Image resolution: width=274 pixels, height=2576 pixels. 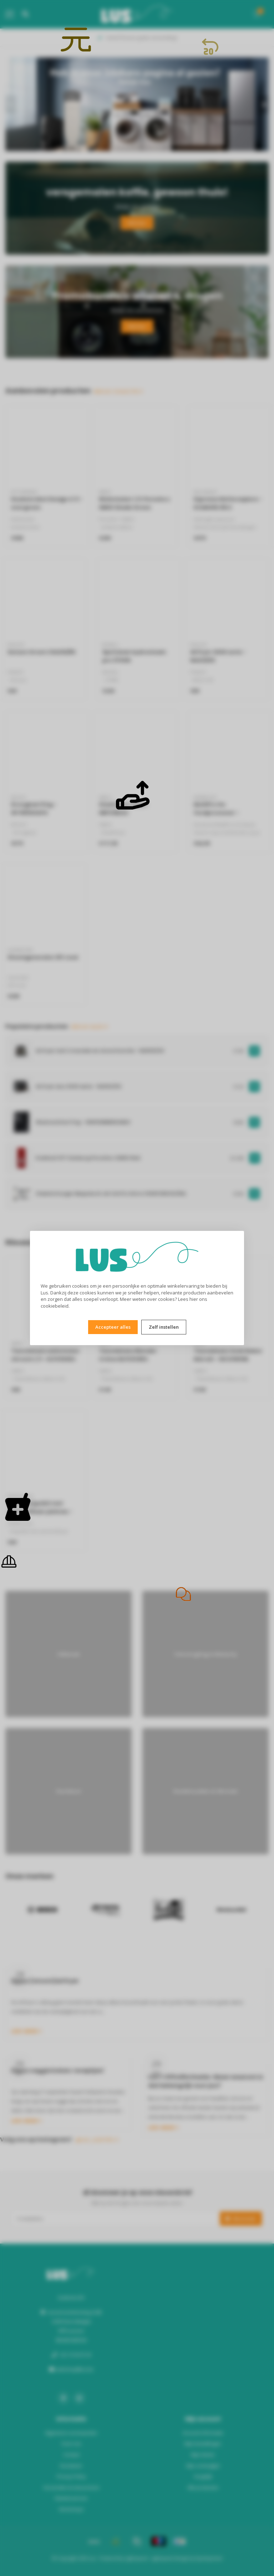 I want to click on open chat or messaging, so click(x=183, y=1594).